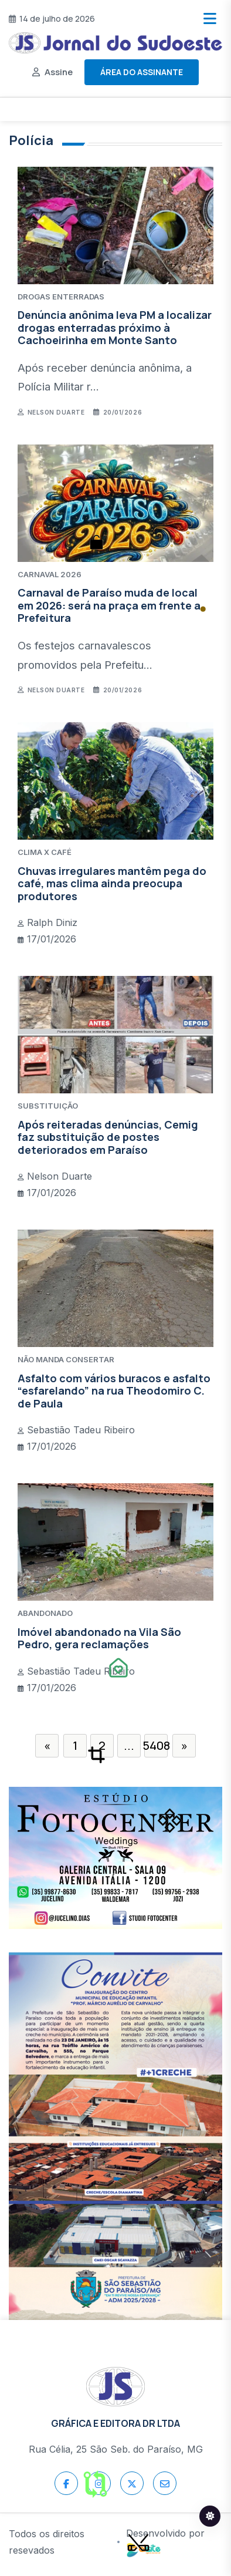 Image resolution: width=231 pixels, height=2576 pixels. Describe the element at coordinates (138, 2543) in the screenshot. I see `view hockey sports content` at that location.